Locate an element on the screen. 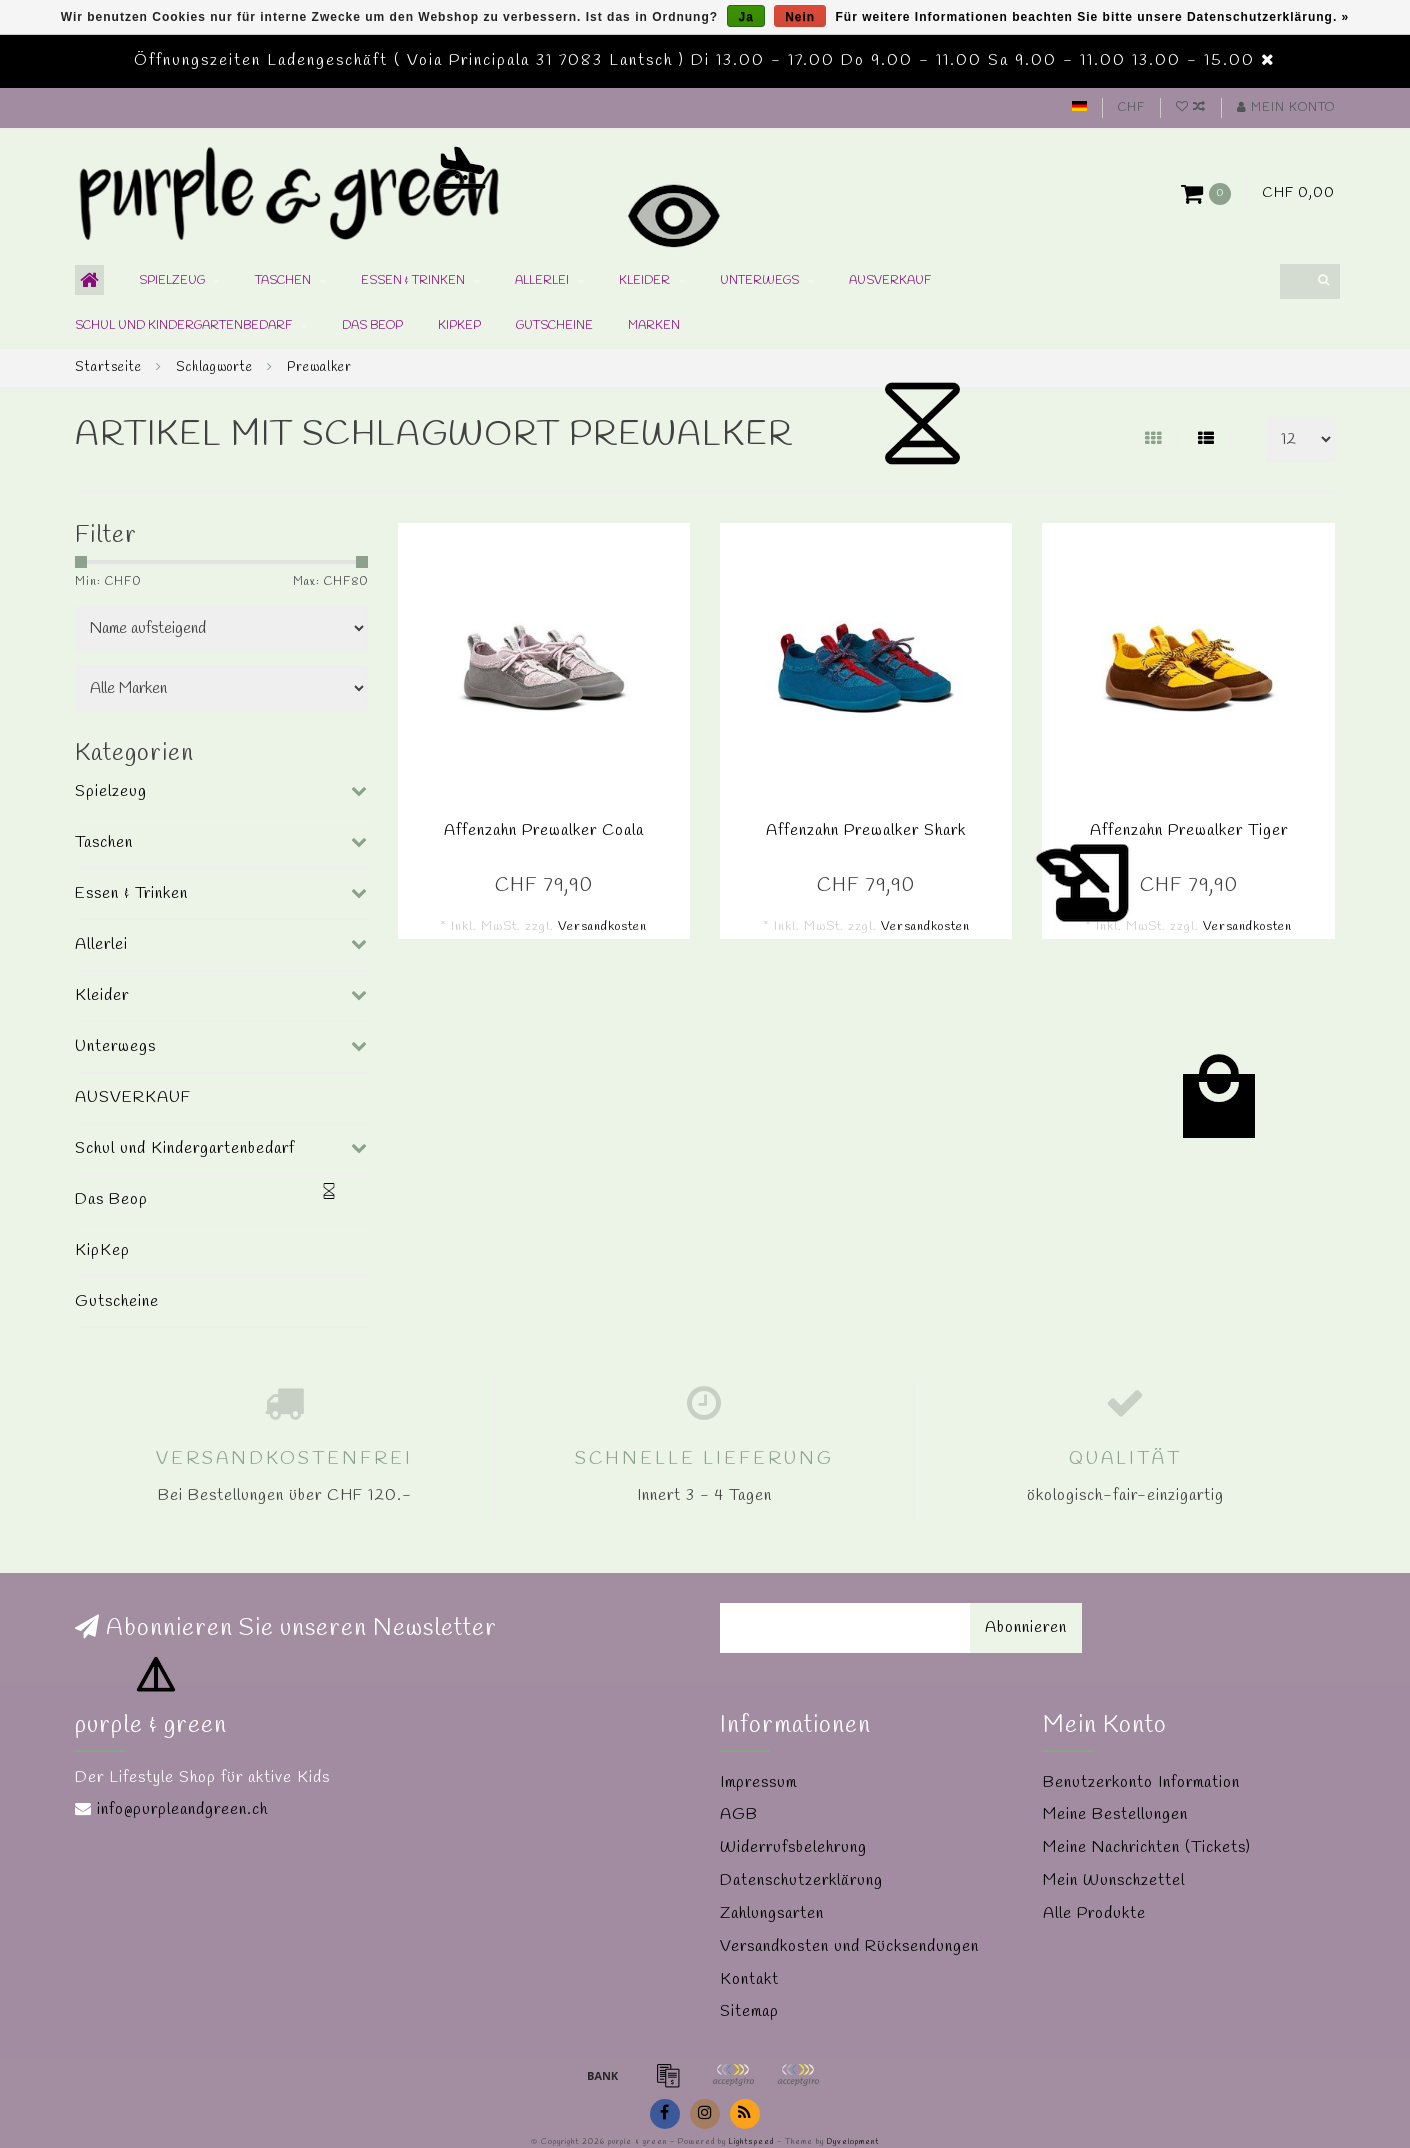 This screenshot has width=1410, height=2148. indicates time is running low is located at coordinates (329, 1191).